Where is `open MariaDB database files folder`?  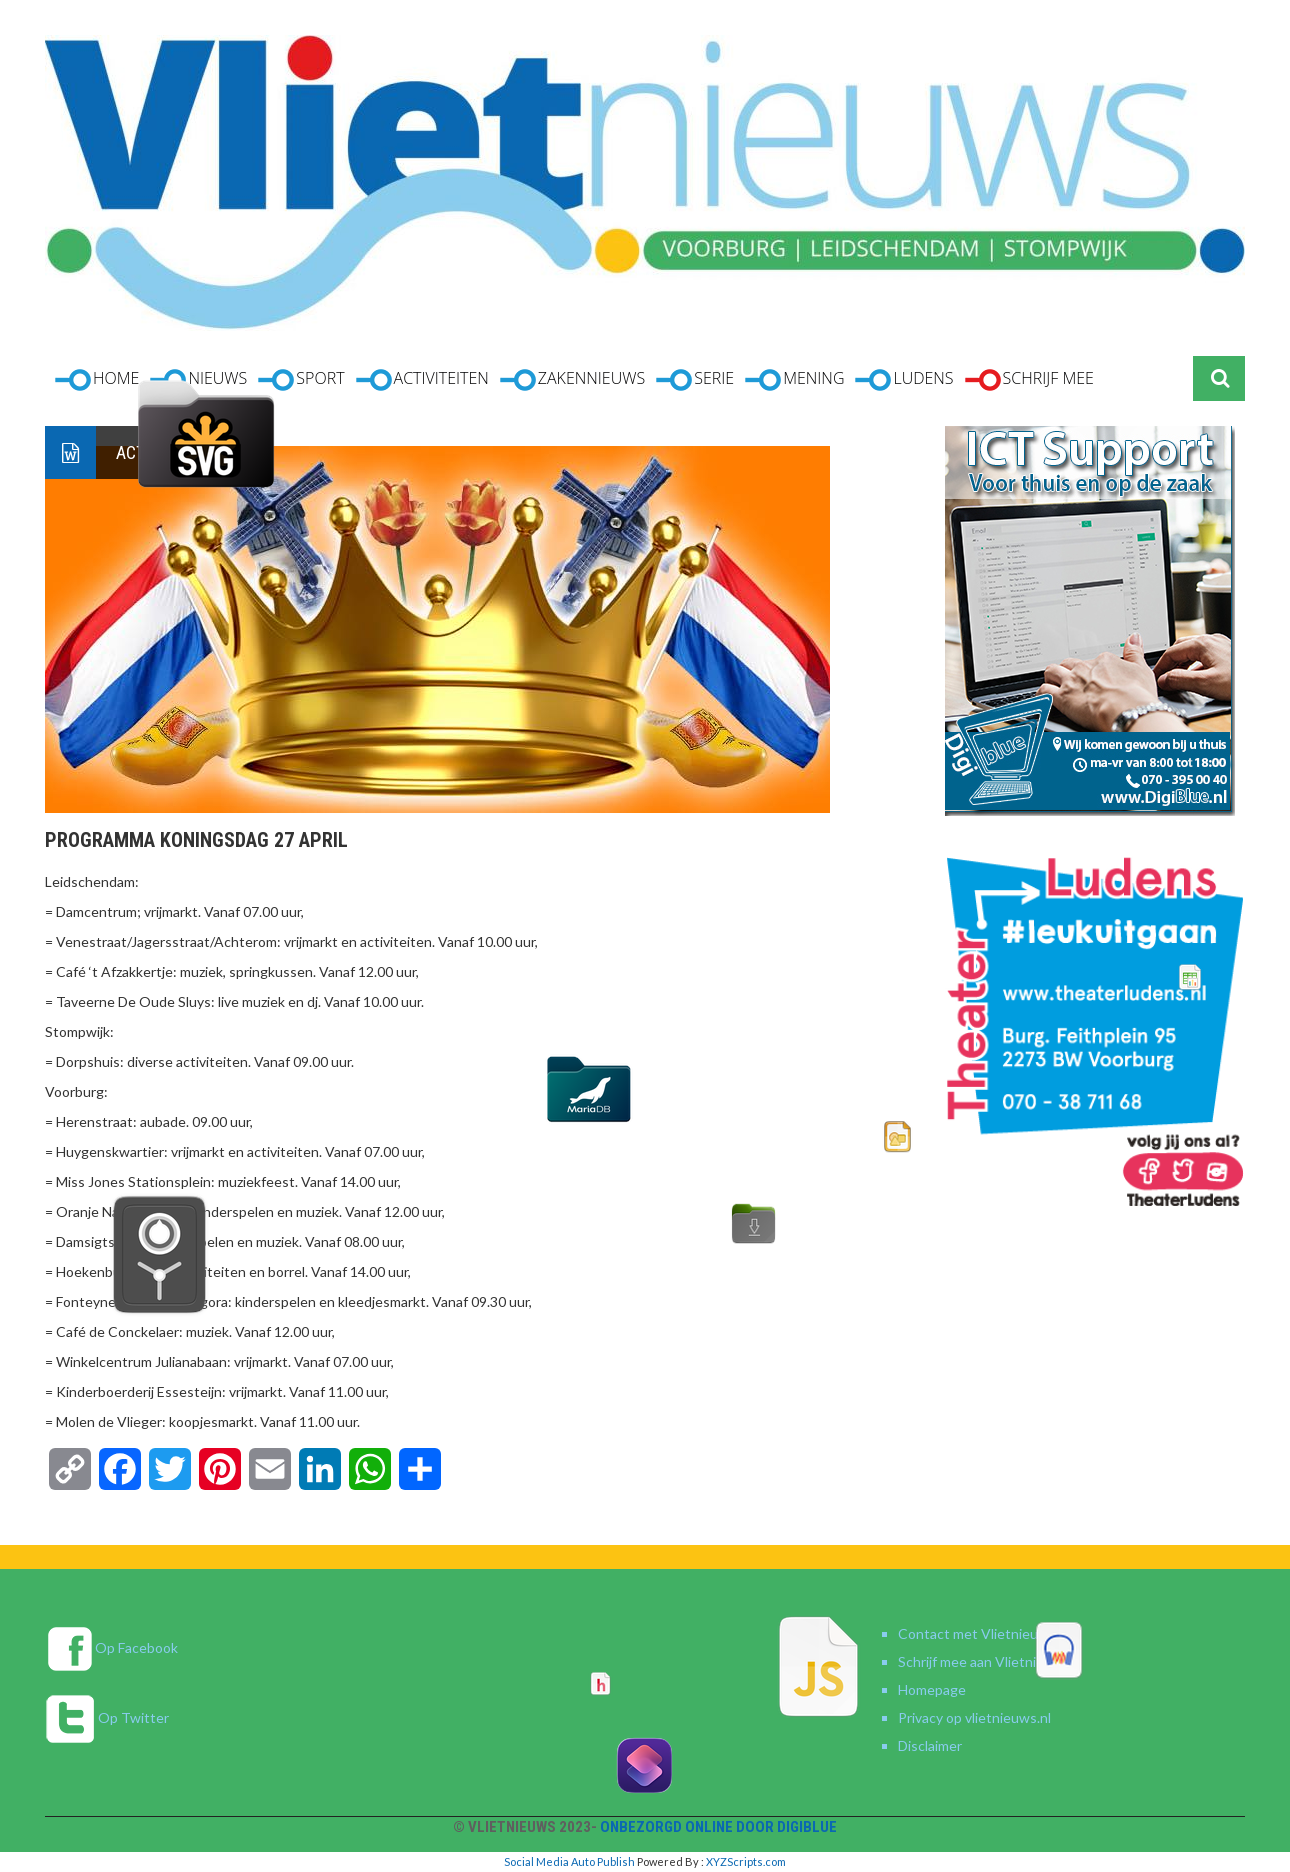 open MariaDB database files folder is located at coordinates (588, 1091).